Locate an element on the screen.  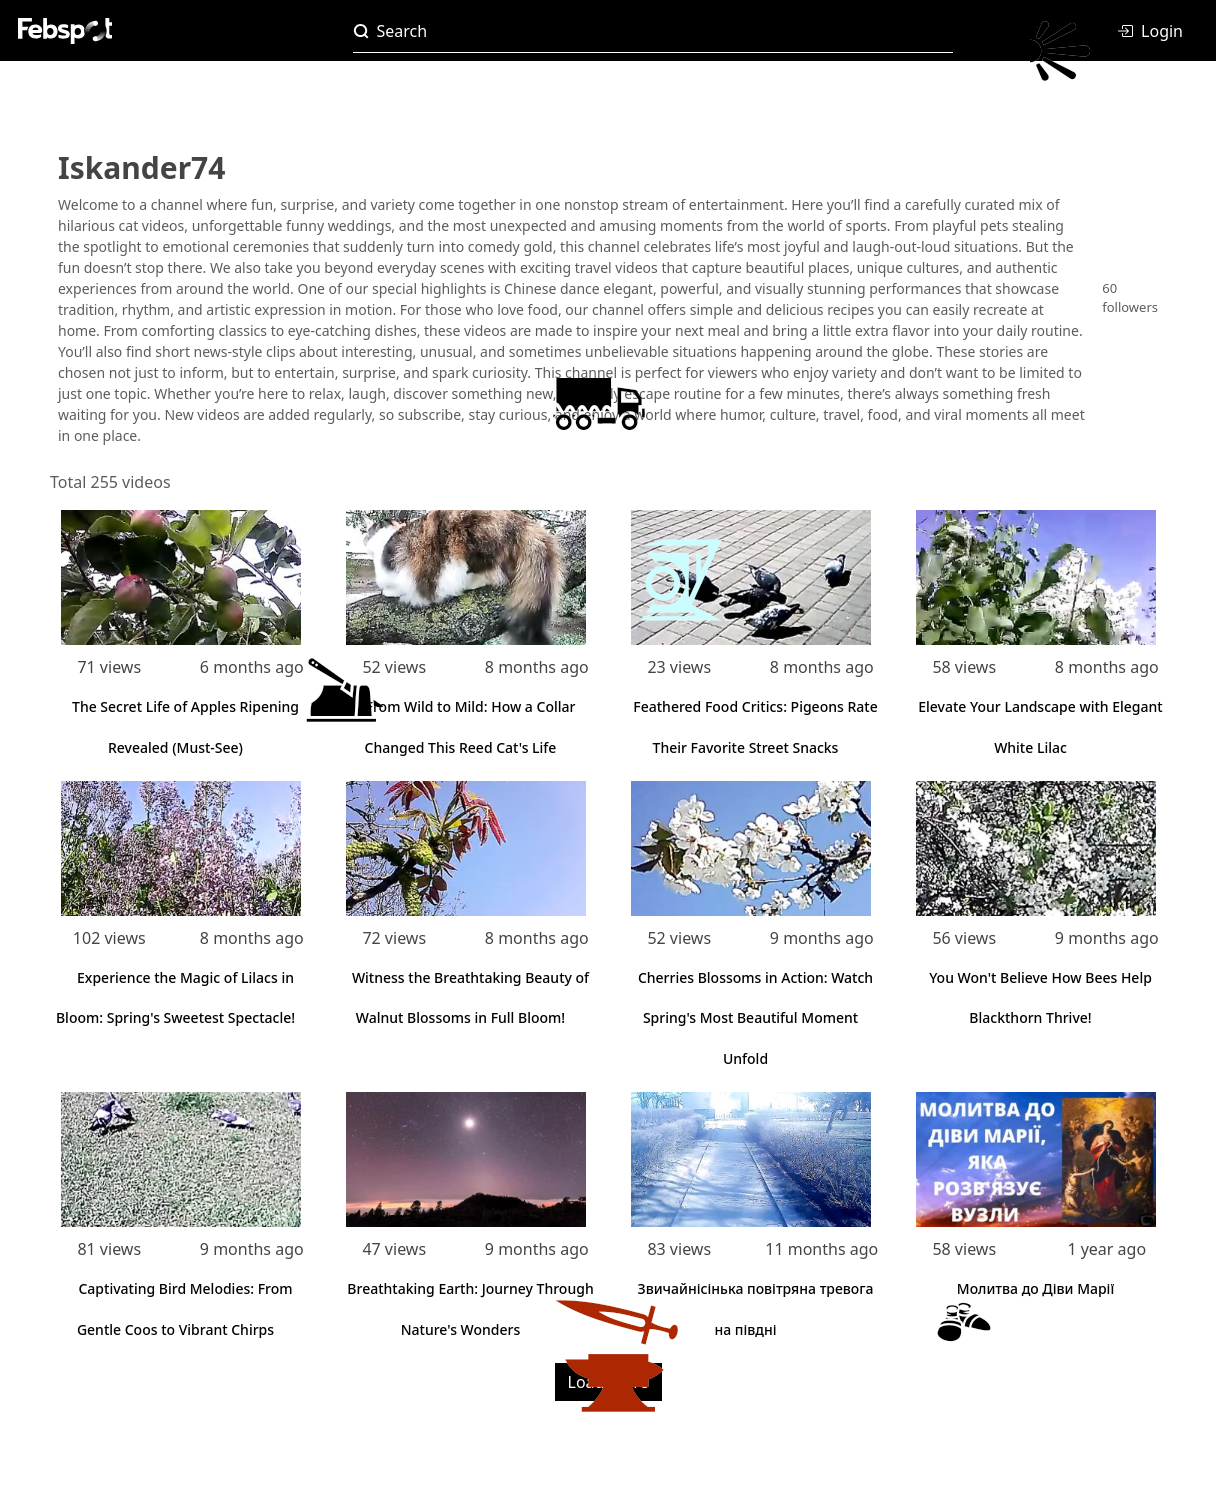
sonic the hedgehog character or game reference is located at coordinates (964, 1322).